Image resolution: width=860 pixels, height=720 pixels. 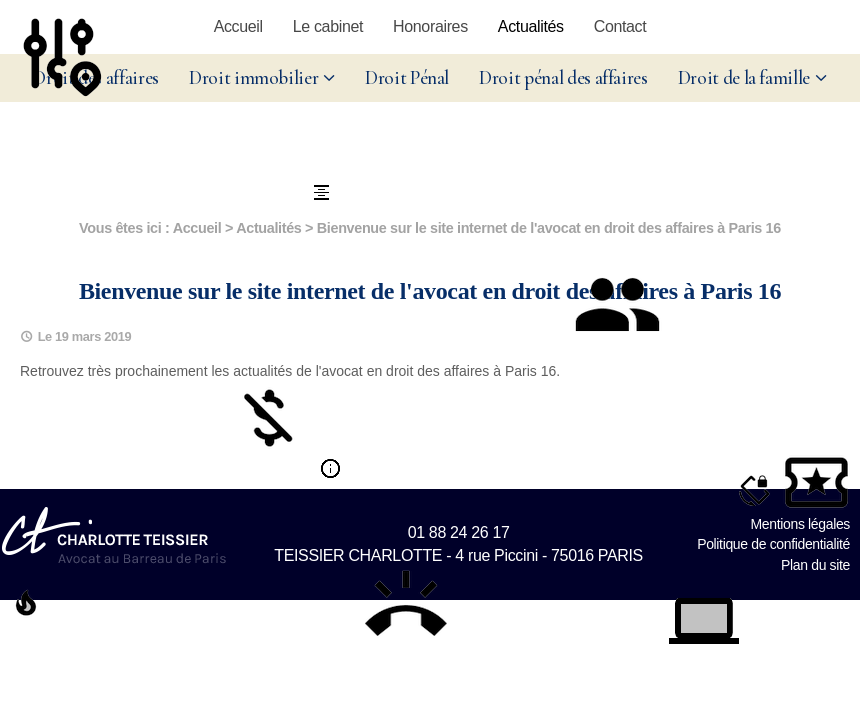 I want to click on incoming call ringing, so click(x=406, y=605).